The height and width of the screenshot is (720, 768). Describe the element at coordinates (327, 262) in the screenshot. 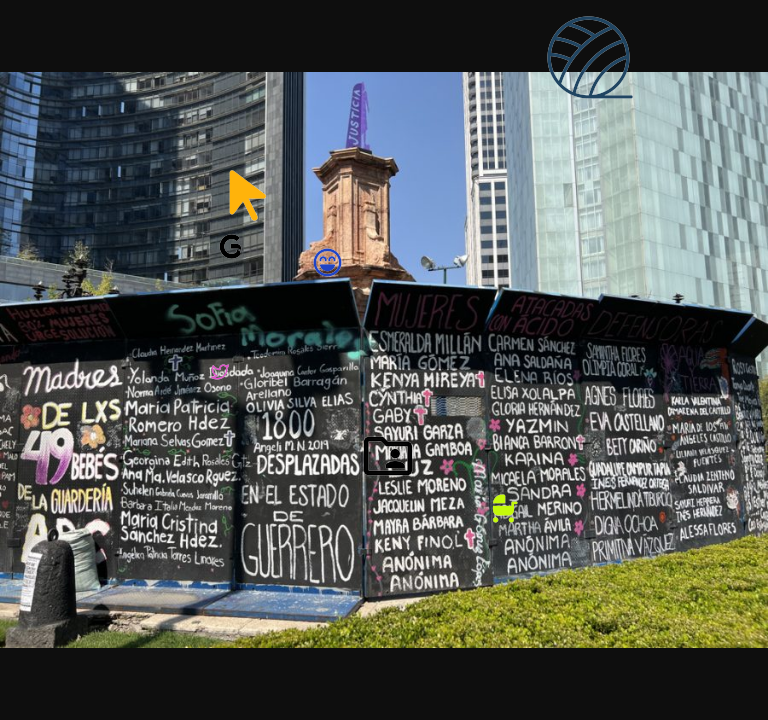

I see `react with a laughing emoji` at that location.